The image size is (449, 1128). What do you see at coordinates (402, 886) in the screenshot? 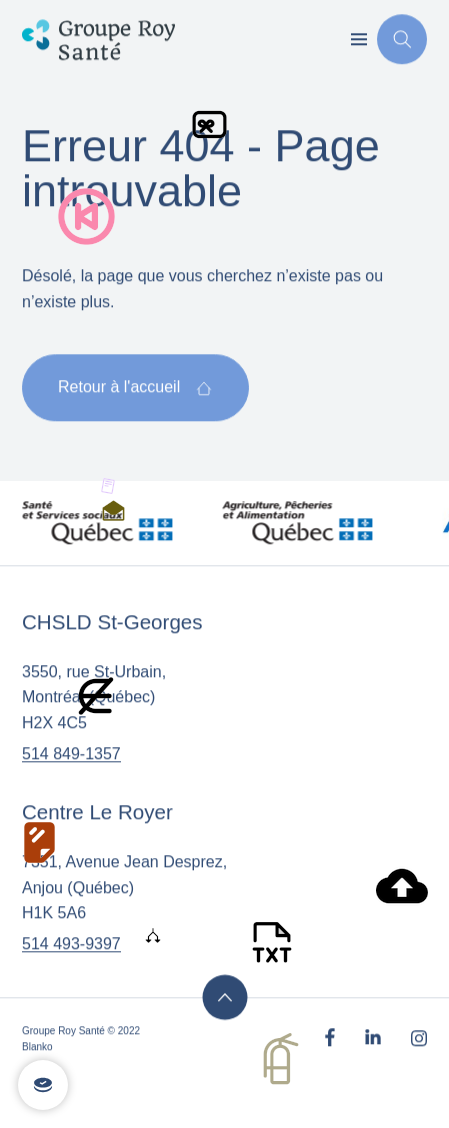
I see `upload files to cloud storage` at bounding box center [402, 886].